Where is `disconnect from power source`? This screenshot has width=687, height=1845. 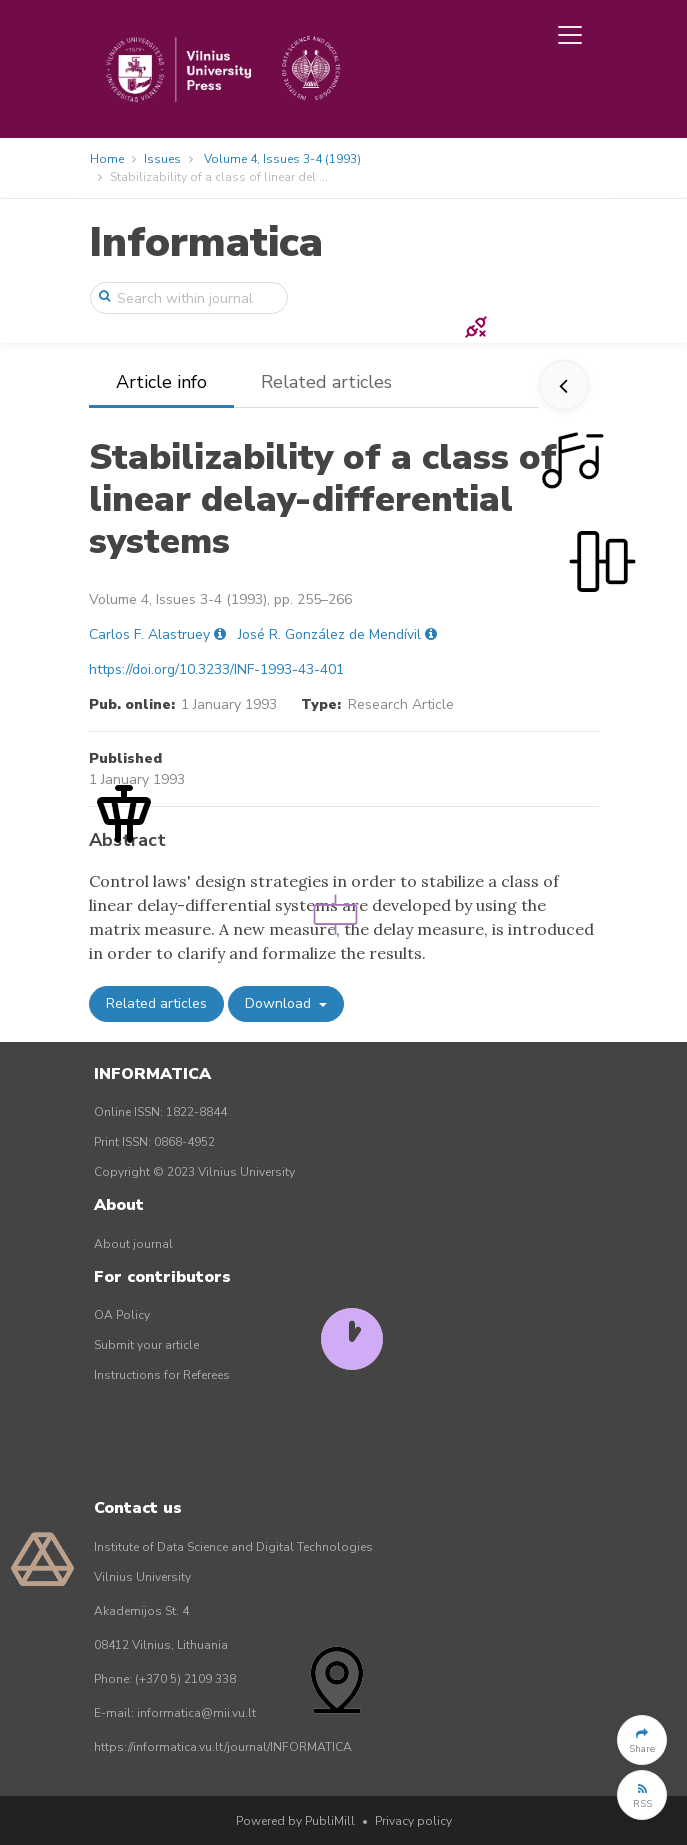
disconnect from power source is located at coordinates (476, 327).